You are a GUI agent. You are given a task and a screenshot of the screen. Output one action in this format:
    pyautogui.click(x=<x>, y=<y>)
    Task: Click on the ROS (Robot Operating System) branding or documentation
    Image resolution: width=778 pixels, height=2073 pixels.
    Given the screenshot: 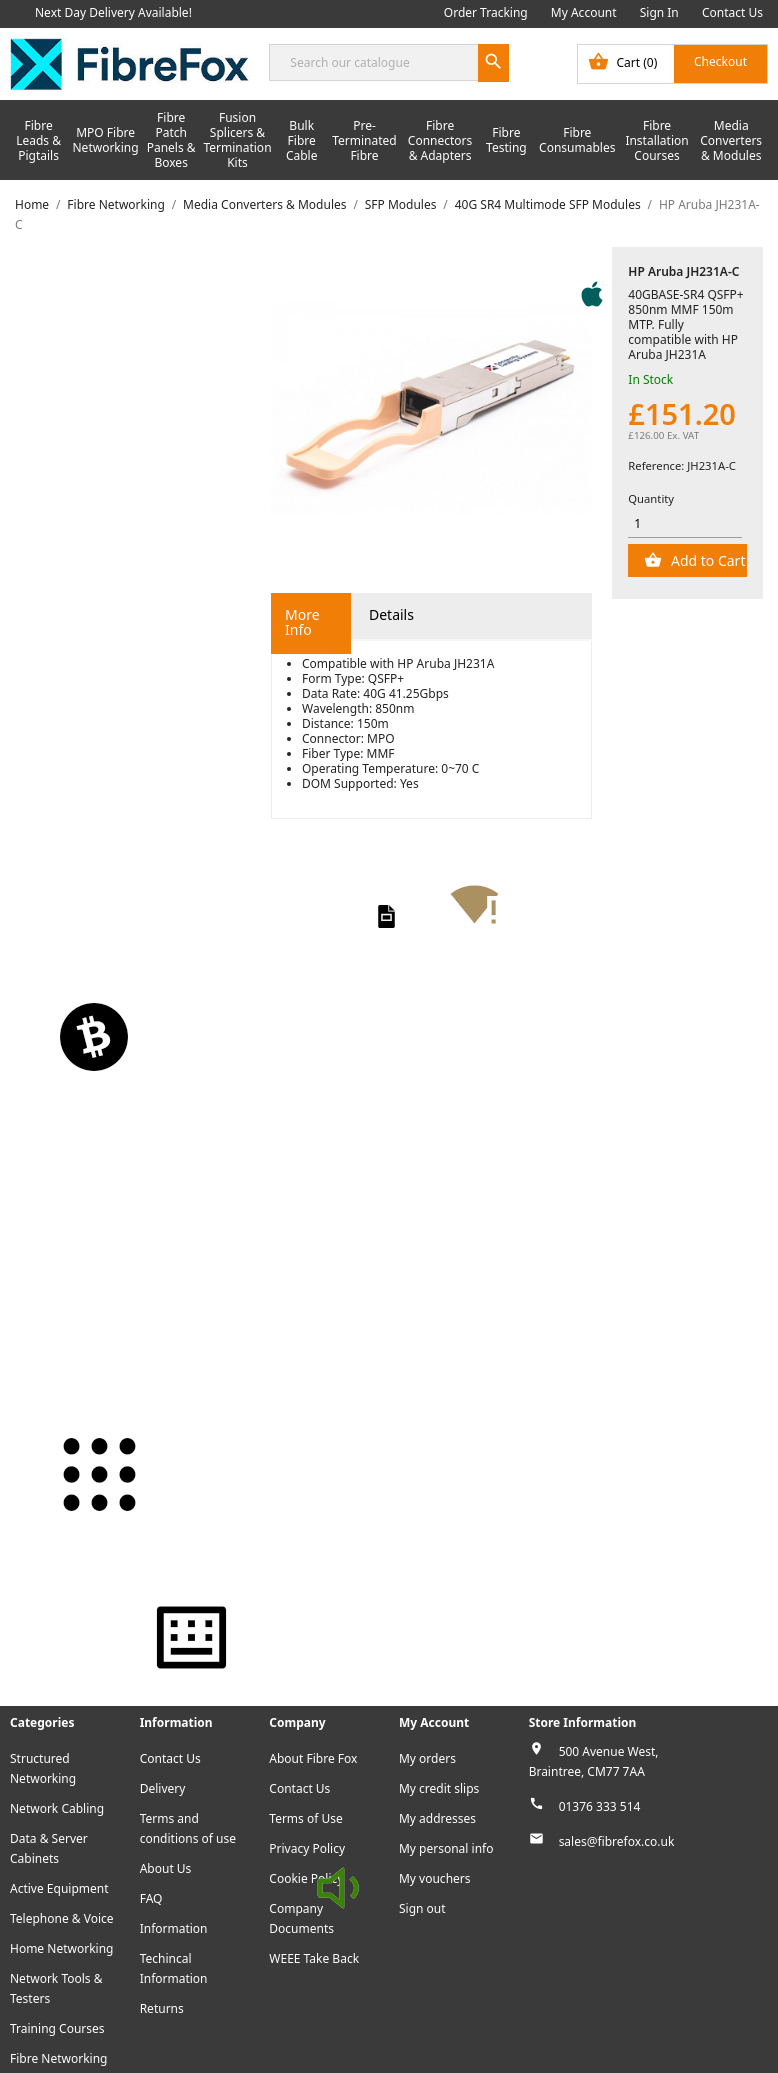 What is the action you would take?
    pyautogui.click(x=99, y=1474)
    